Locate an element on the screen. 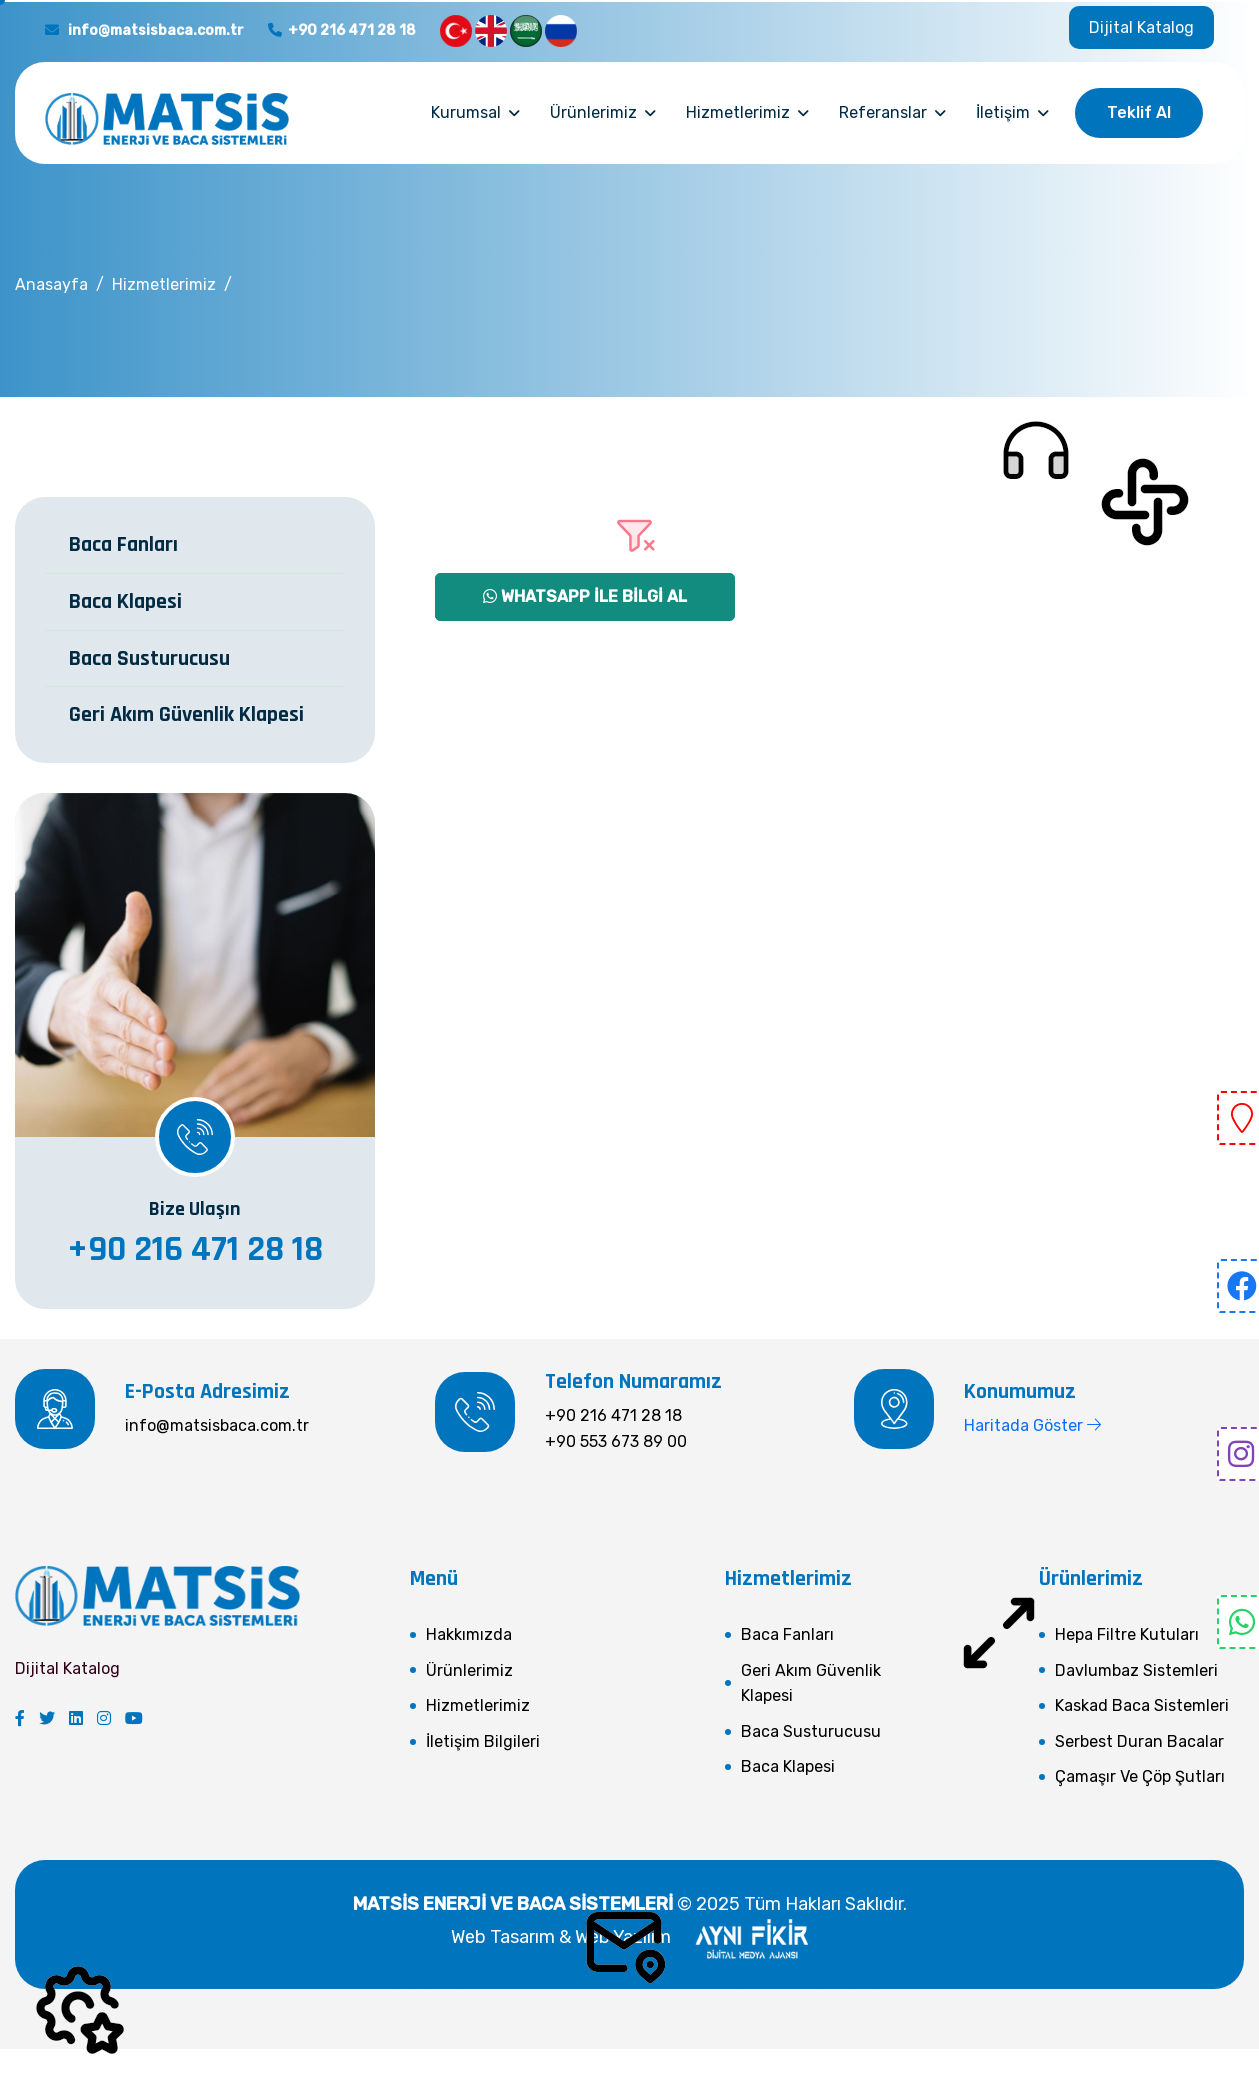  clear all active filters is located at coordinates (634, 534).